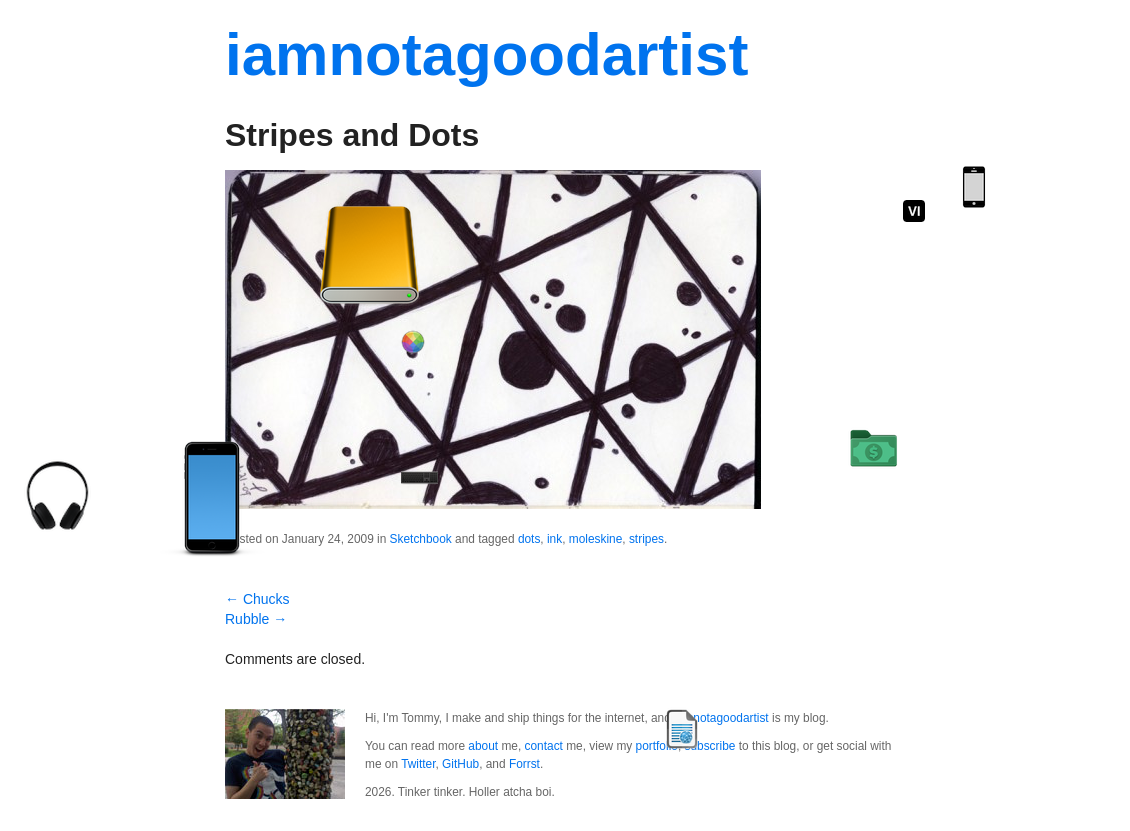  Describe the element at coordinates (57, 495) in the screenshot. I see `connect bluetooth headphones` at that location.